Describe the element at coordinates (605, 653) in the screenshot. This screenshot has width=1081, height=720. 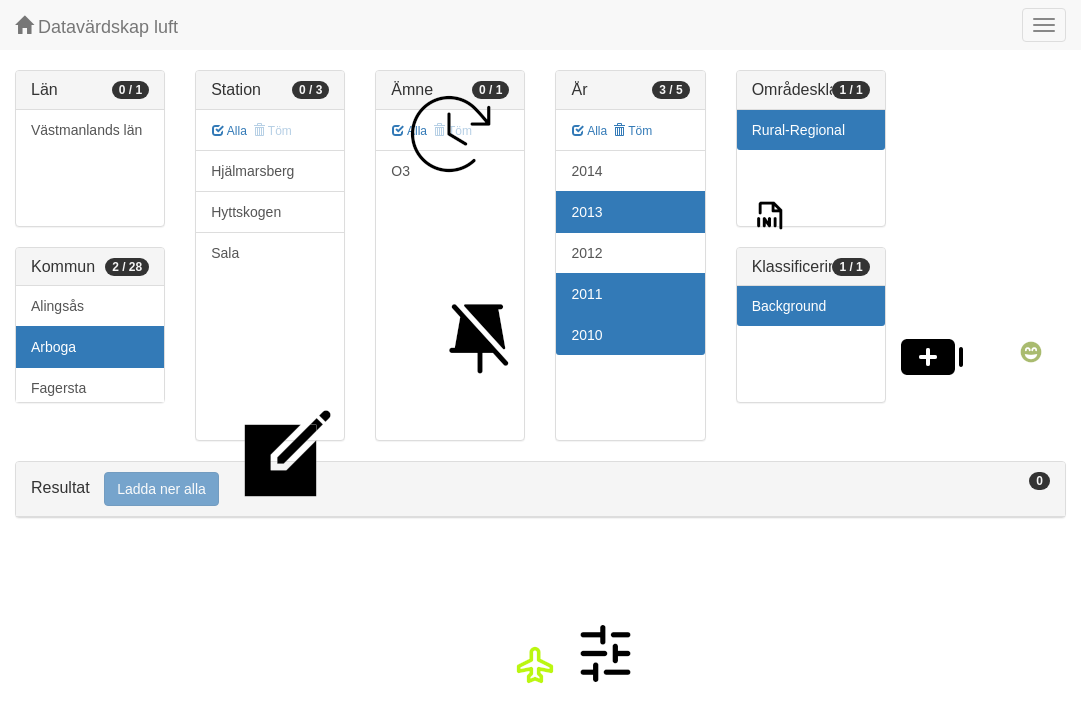
I see `adjust settings or preferences` at that location.